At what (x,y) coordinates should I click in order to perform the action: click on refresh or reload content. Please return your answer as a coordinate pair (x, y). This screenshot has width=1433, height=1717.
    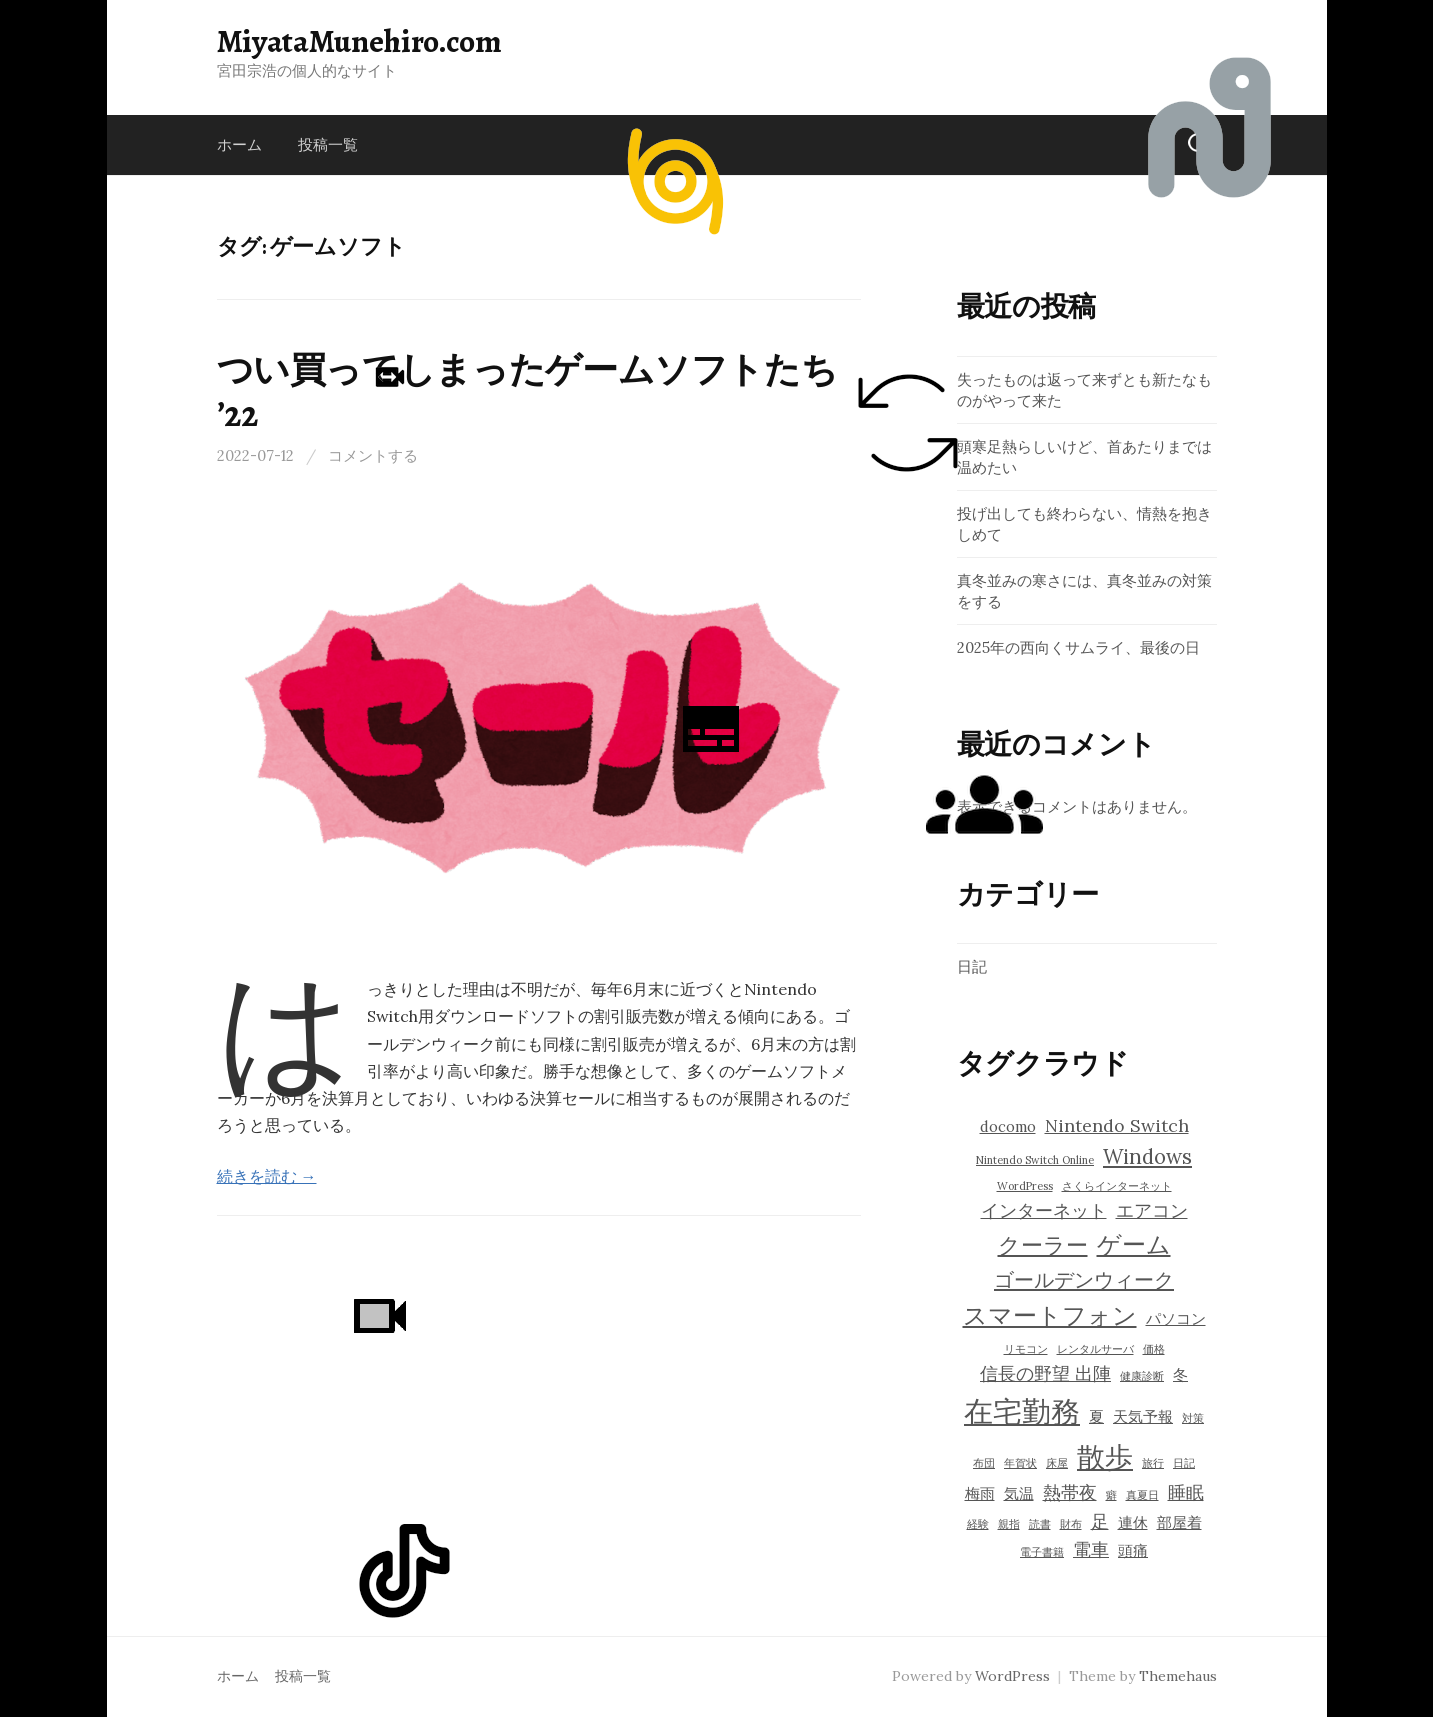
    Looking at the image, I should click on (908, 423).